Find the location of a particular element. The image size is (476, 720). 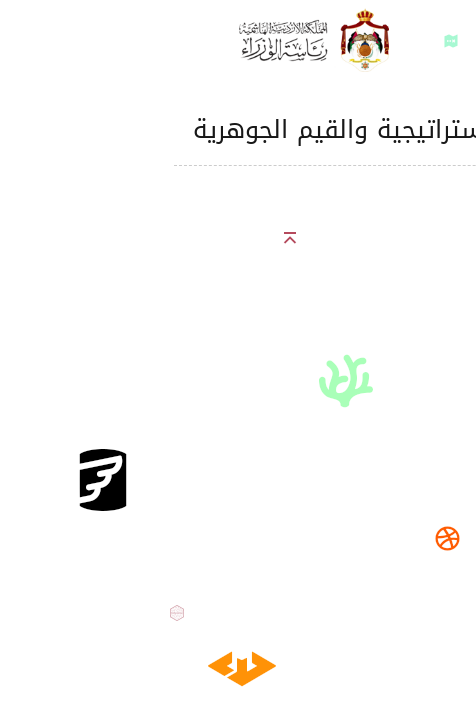

open VSCodium application is located at coordinates (346, 381).